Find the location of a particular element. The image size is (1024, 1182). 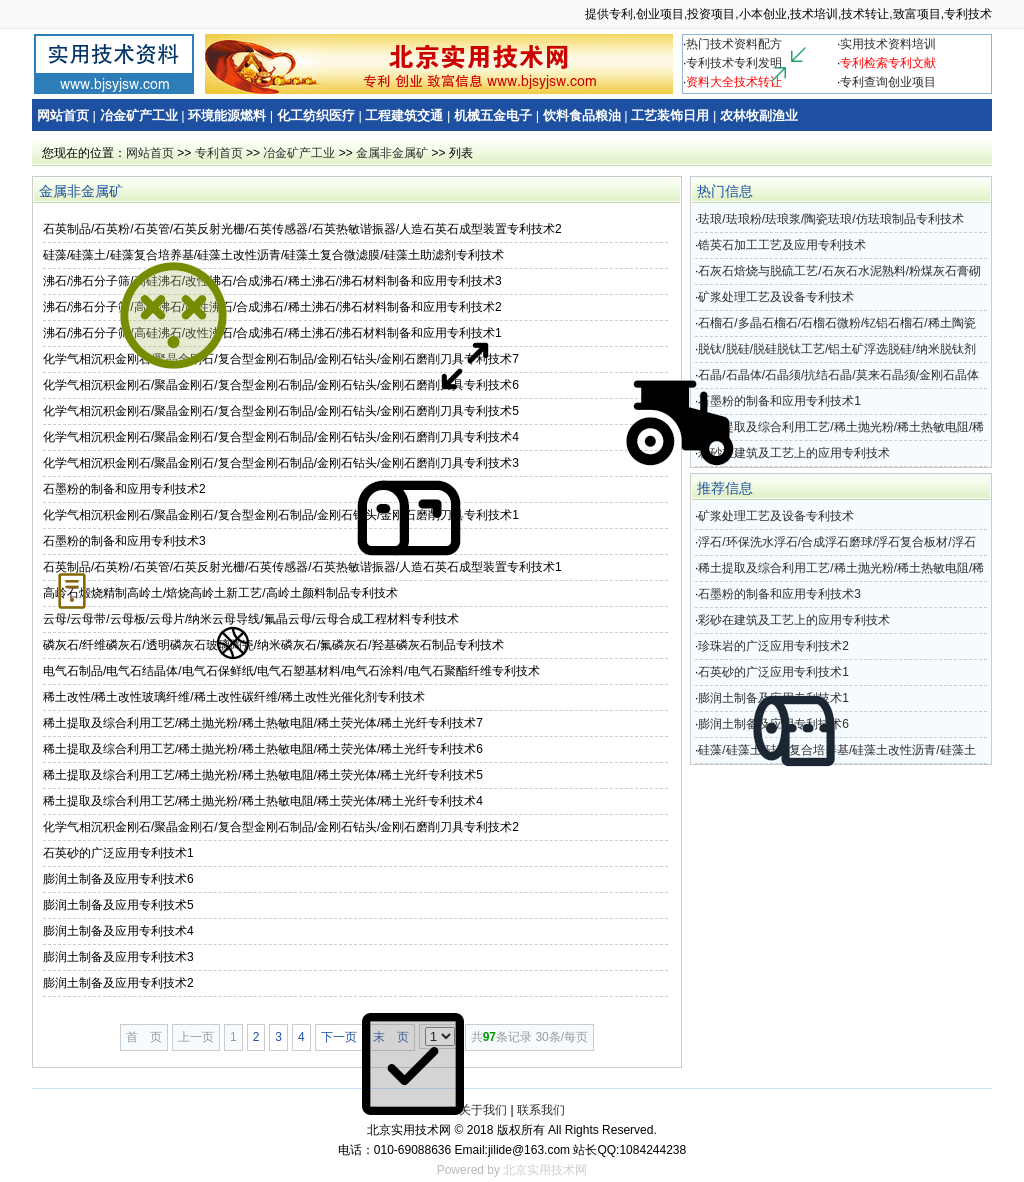

expand to fullscreen mode is located at coordinates (465, 366).